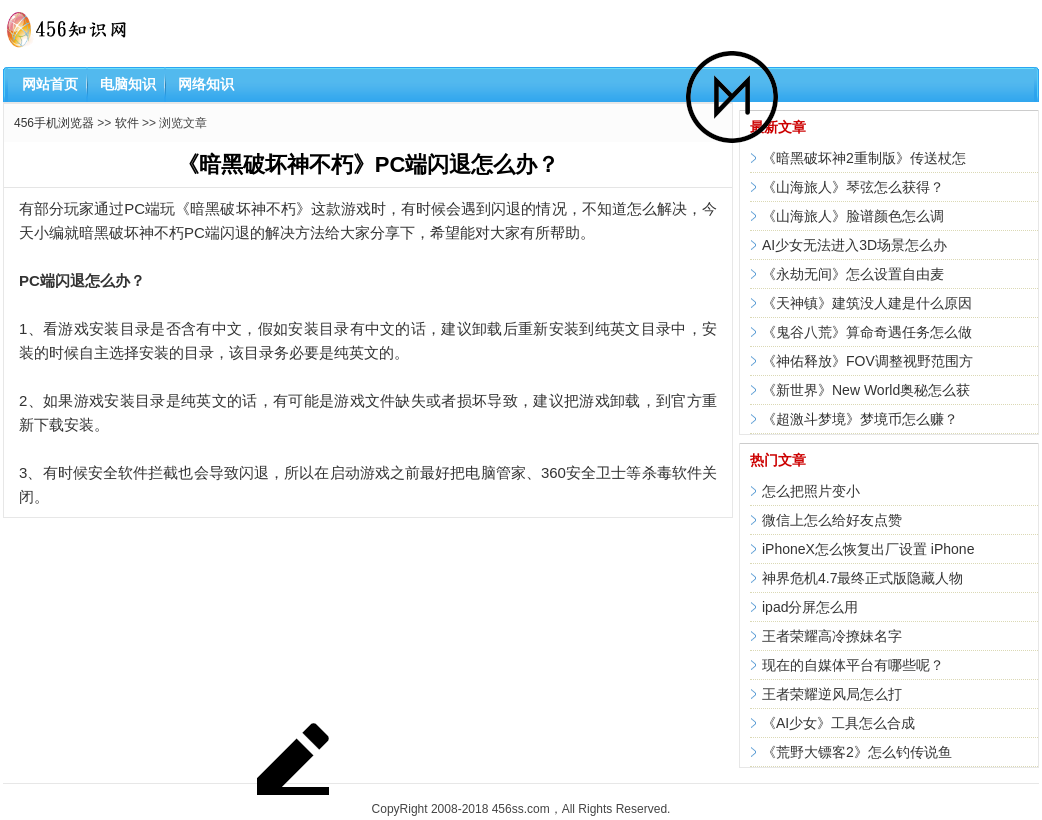 Image resolution: width=1042 pixels, height=820 pixels. What do you see at coordinates (732, 97) in the screenshot?
I see `osmc media center application logo` at bounding box center [732, 97].